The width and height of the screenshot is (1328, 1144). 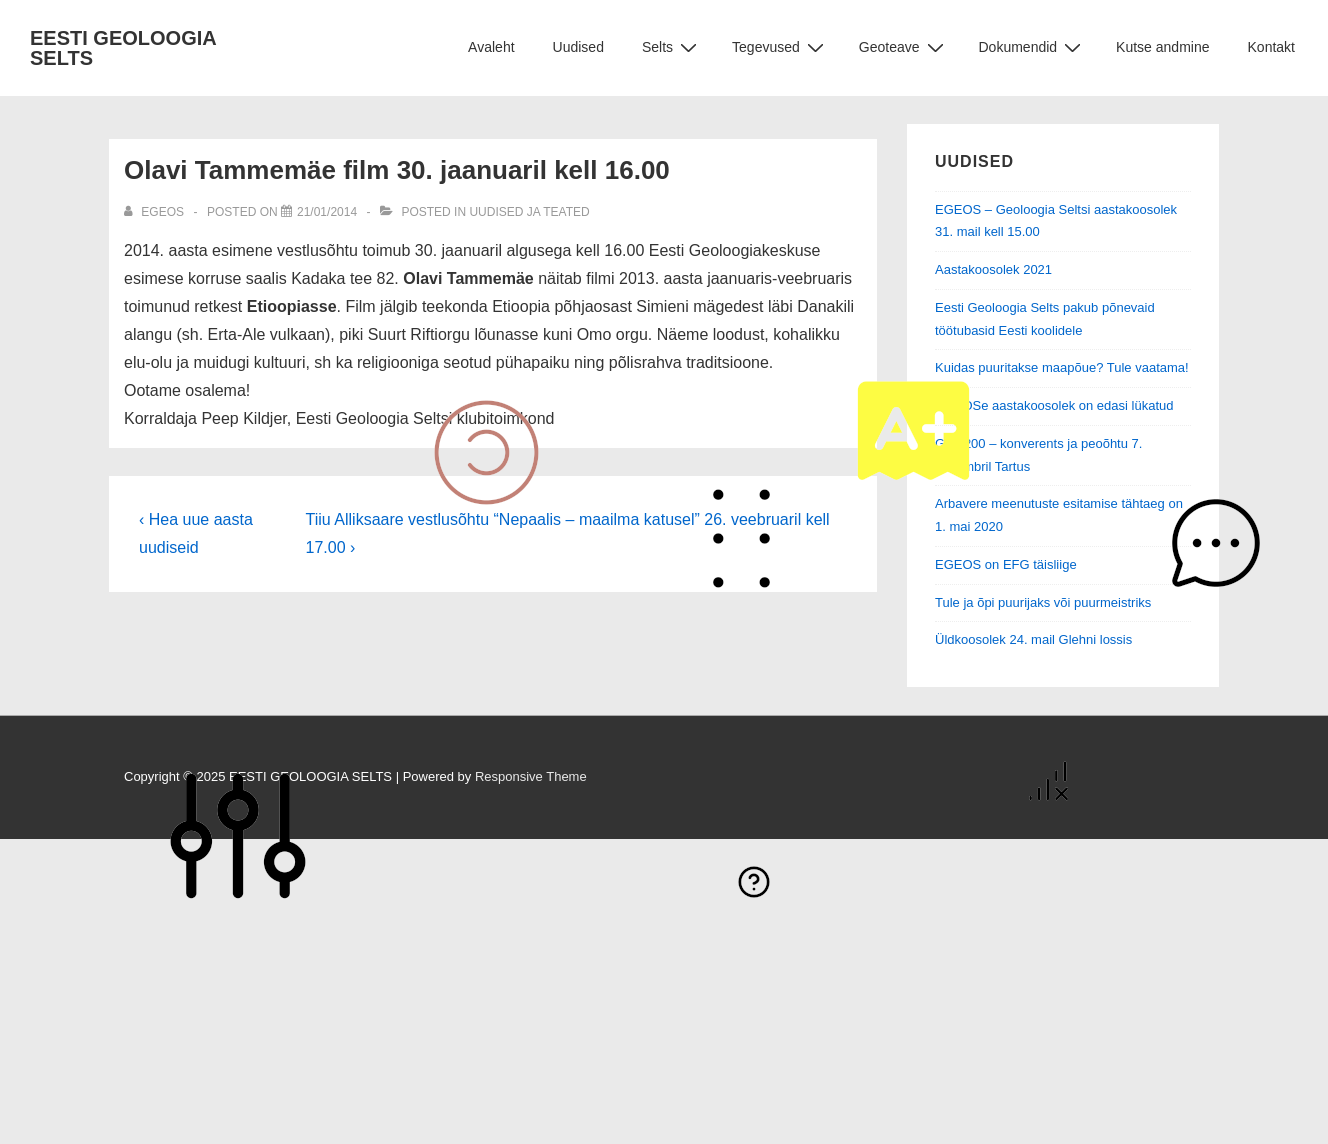 I want to click on view exam or test results, so click(x=913, y=428).